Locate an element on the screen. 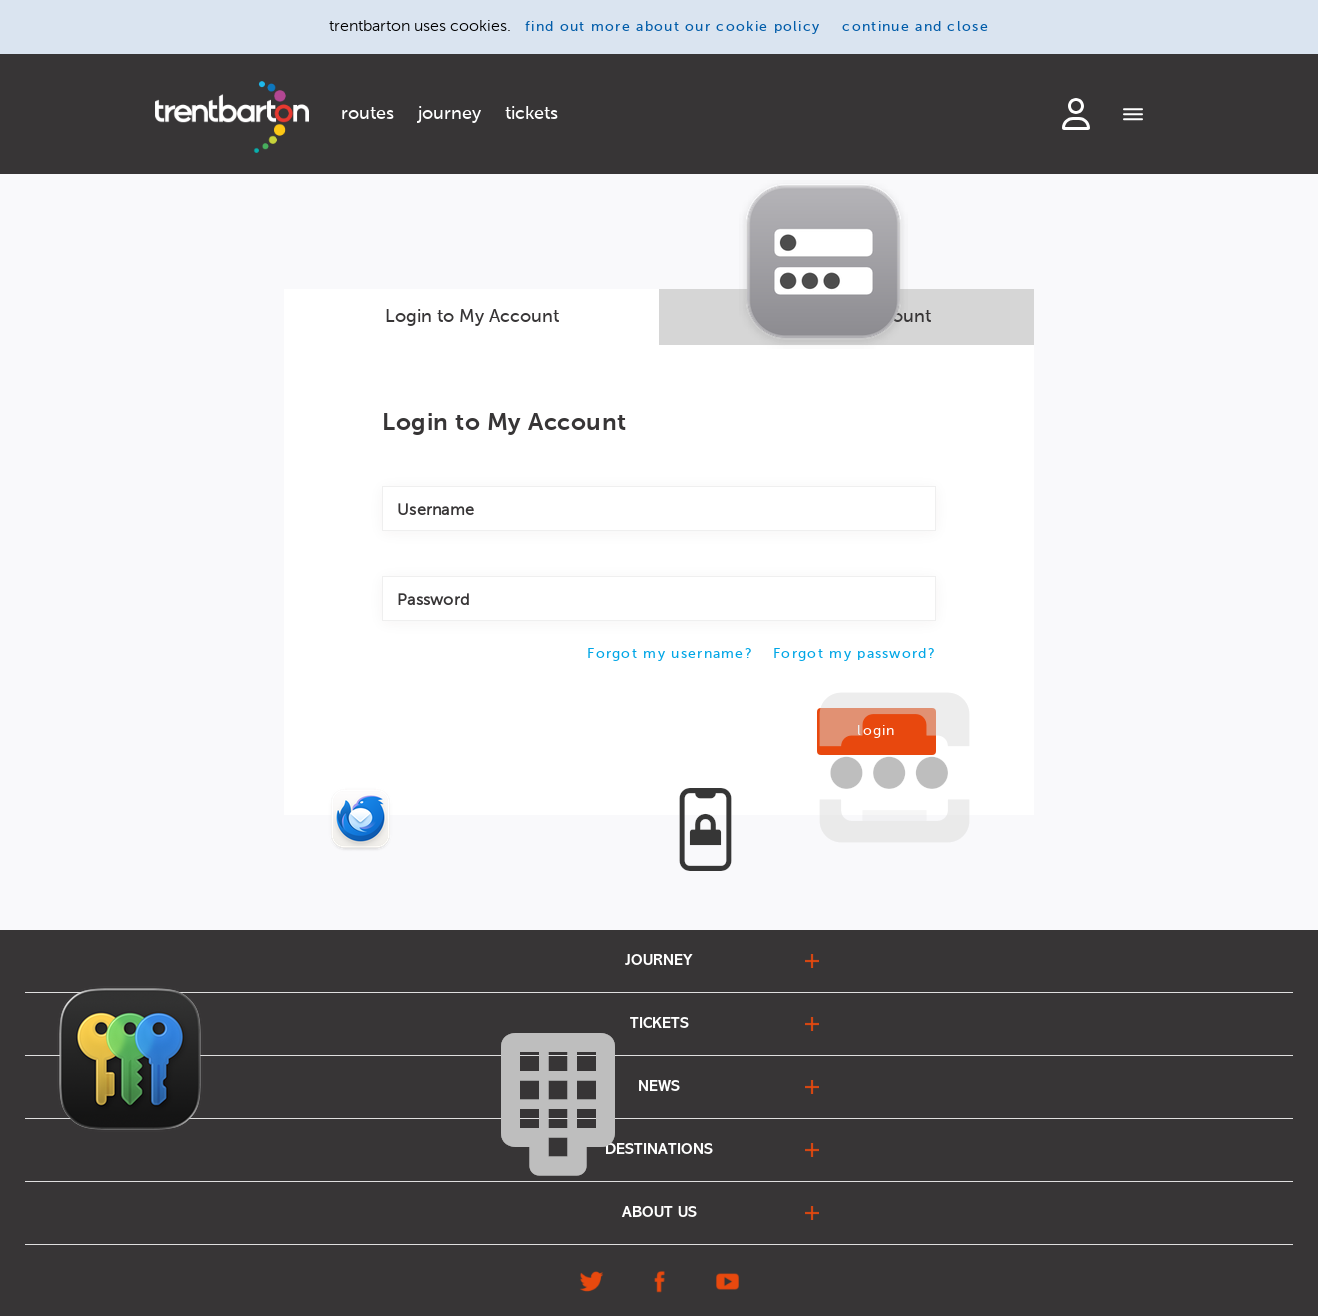 The image size is (1318, 1316). open the dialpad for number input is located at coordinates (558, 1109).